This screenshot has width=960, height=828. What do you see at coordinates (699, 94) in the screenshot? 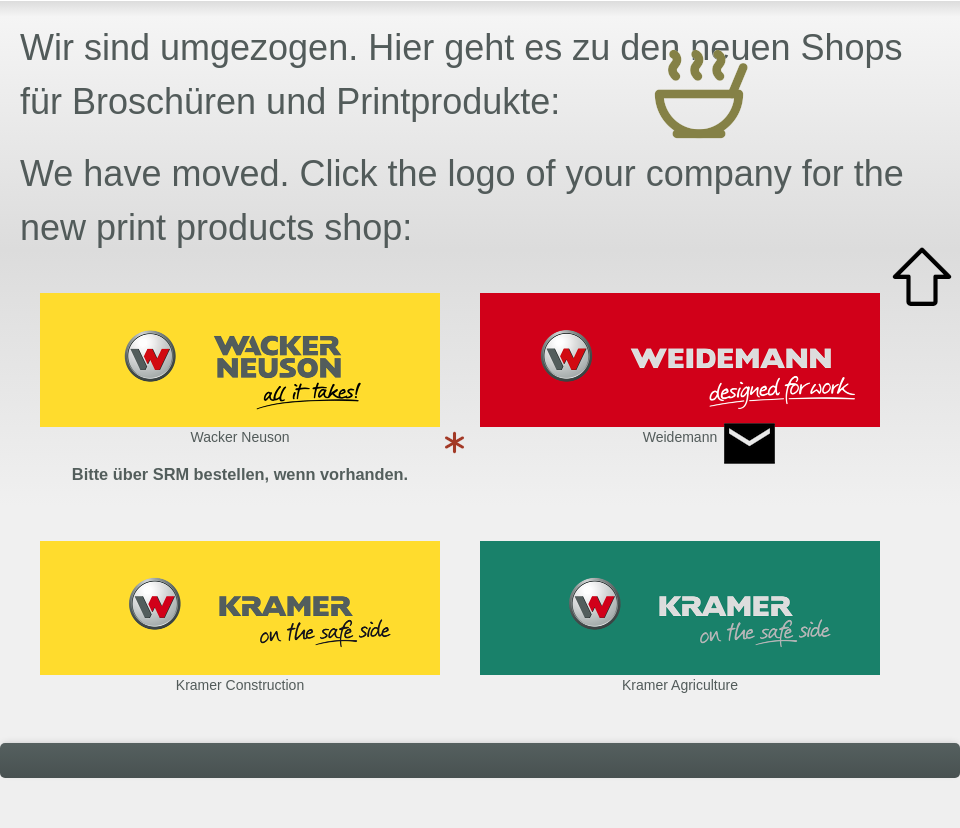
I see `browse soup or hot food options` at bounding box center [699, 94].